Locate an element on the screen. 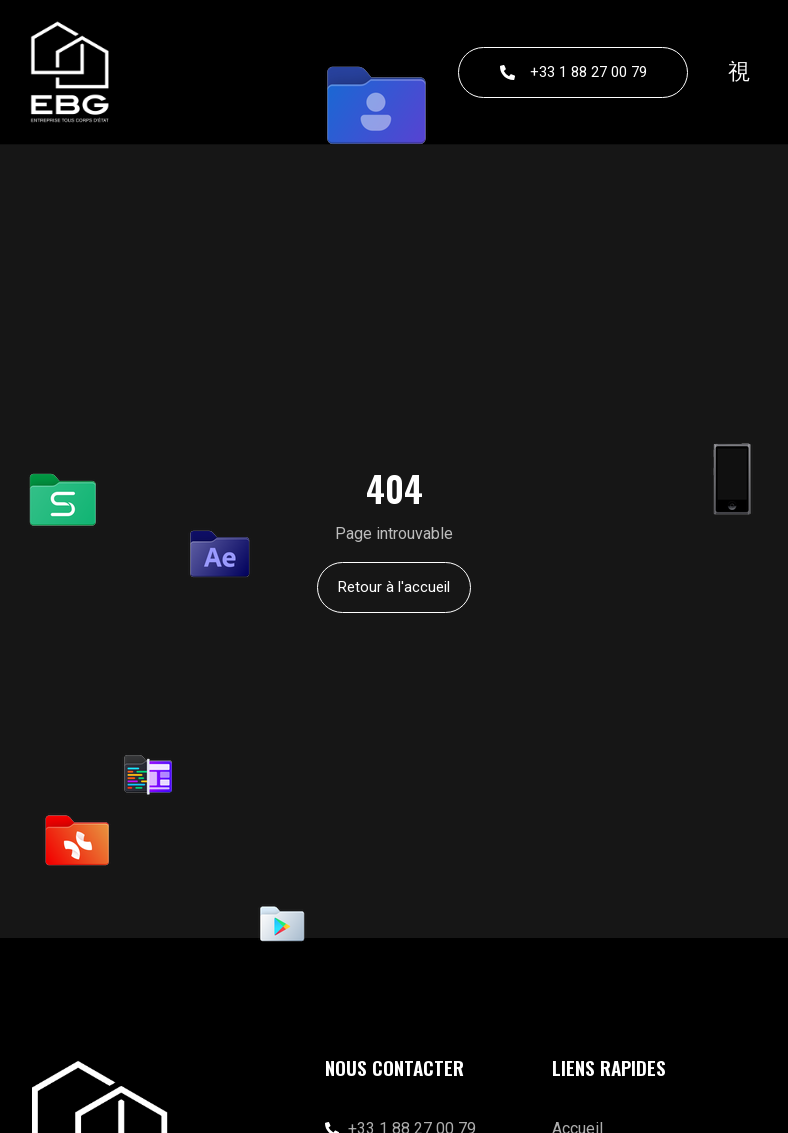 The image size is (788, 1133). folder containing Adobe After Effects project files is located at coordinates (219, 555).